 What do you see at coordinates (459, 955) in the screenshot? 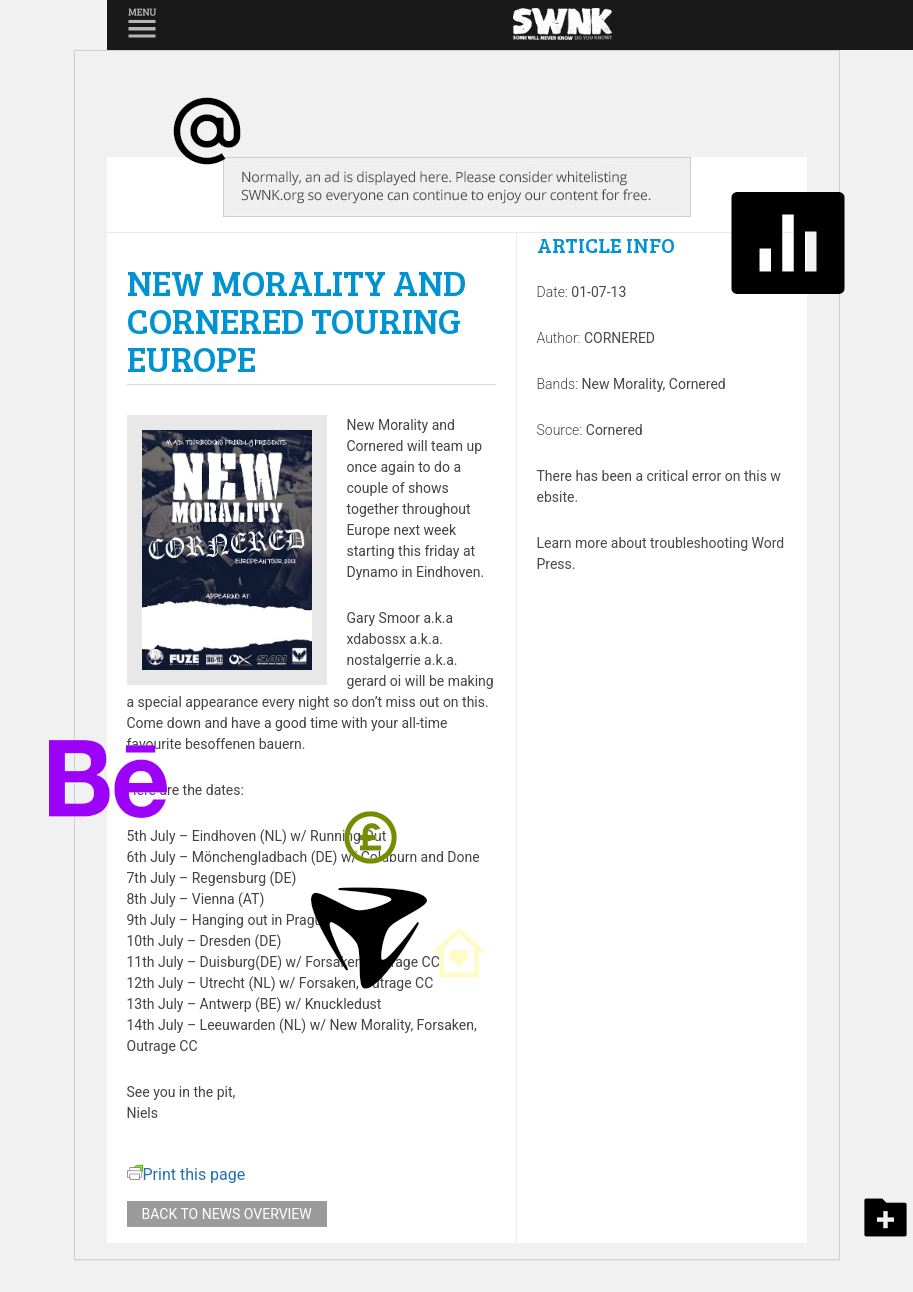
I see `navigate to your favorite or loved home` at bounding box center [459, 955].